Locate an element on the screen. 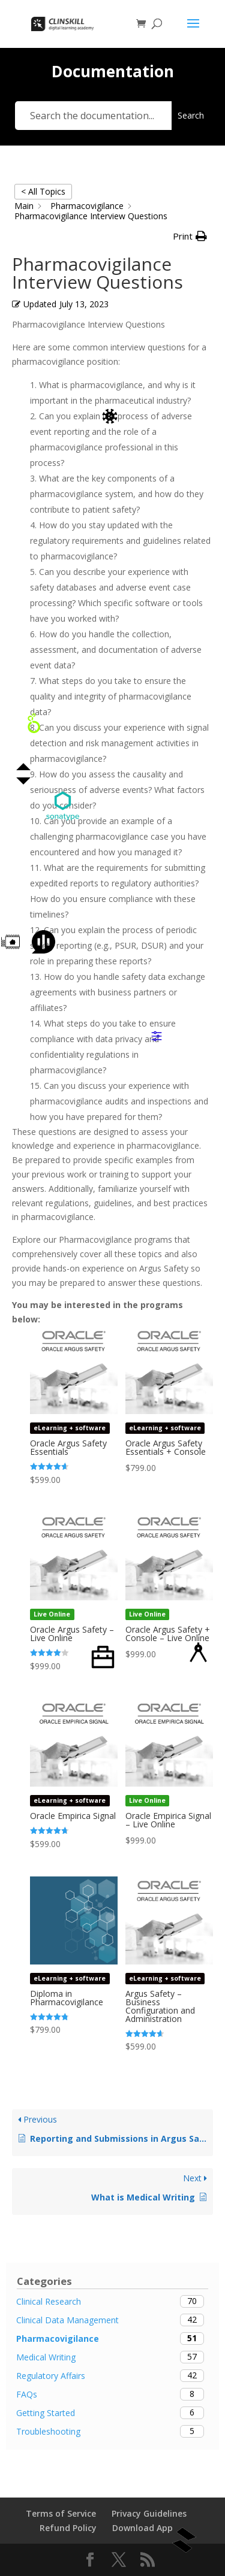  navigate to Sonatype website or services is located at coordinates (62, 806).